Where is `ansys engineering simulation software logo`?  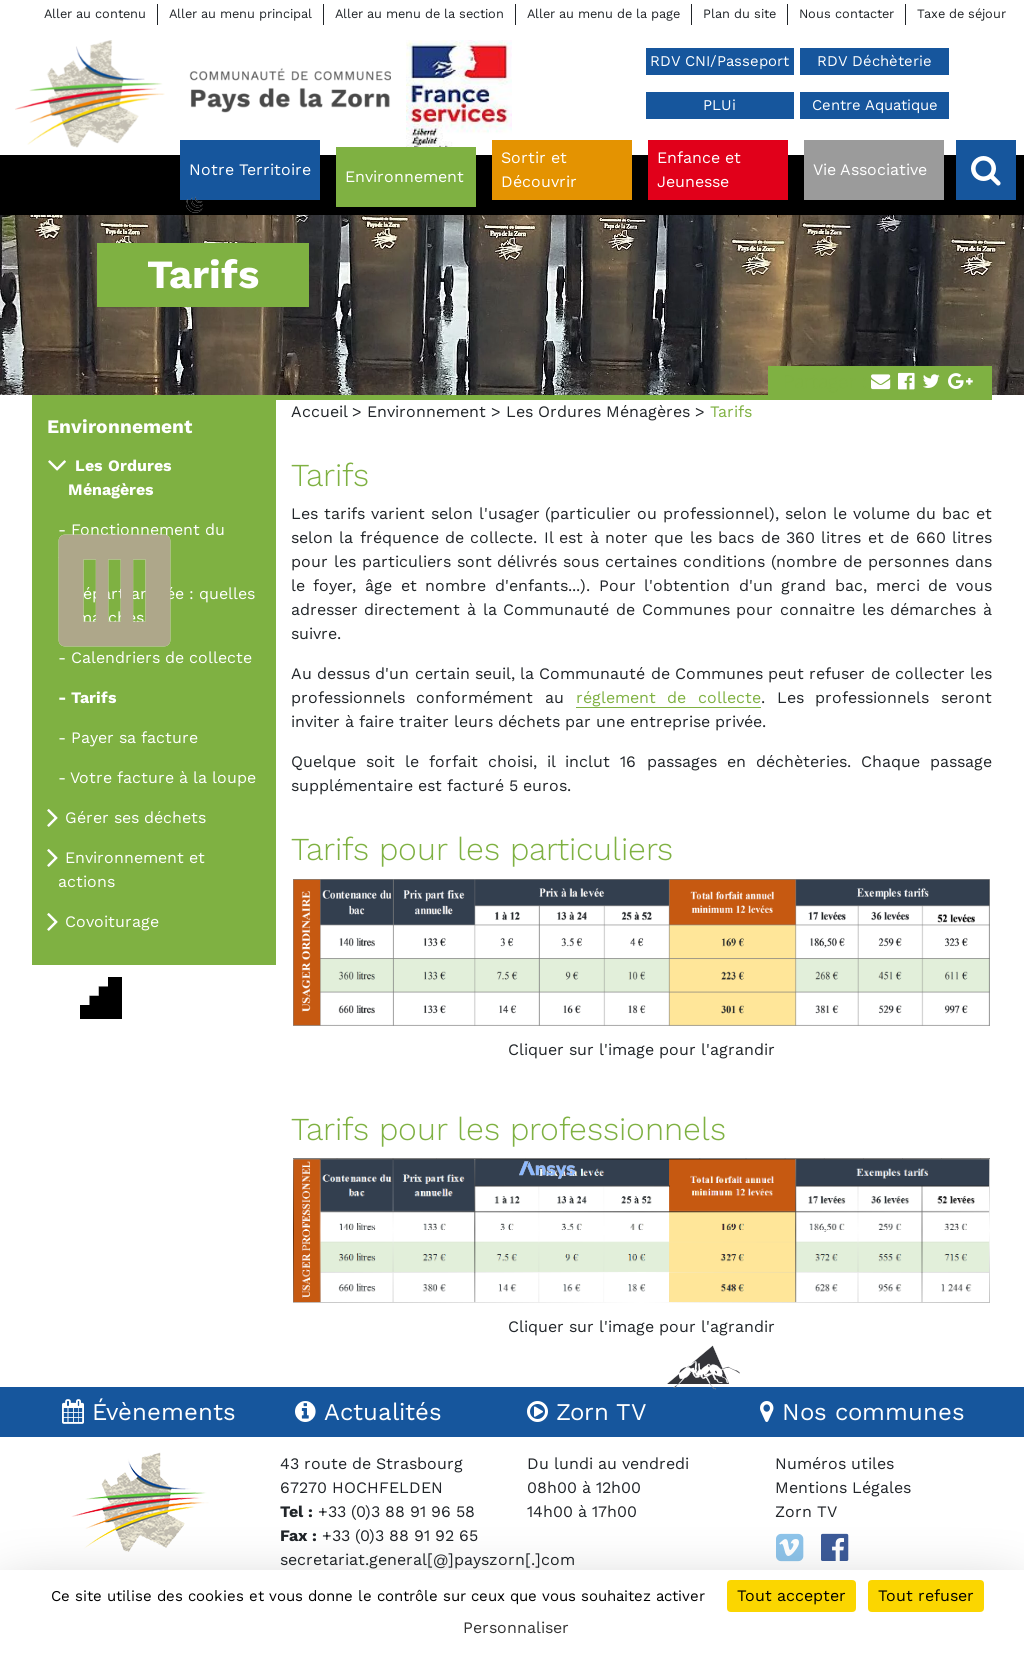 ansys engineering simulation software logo is located at coordinates (547, 1170).